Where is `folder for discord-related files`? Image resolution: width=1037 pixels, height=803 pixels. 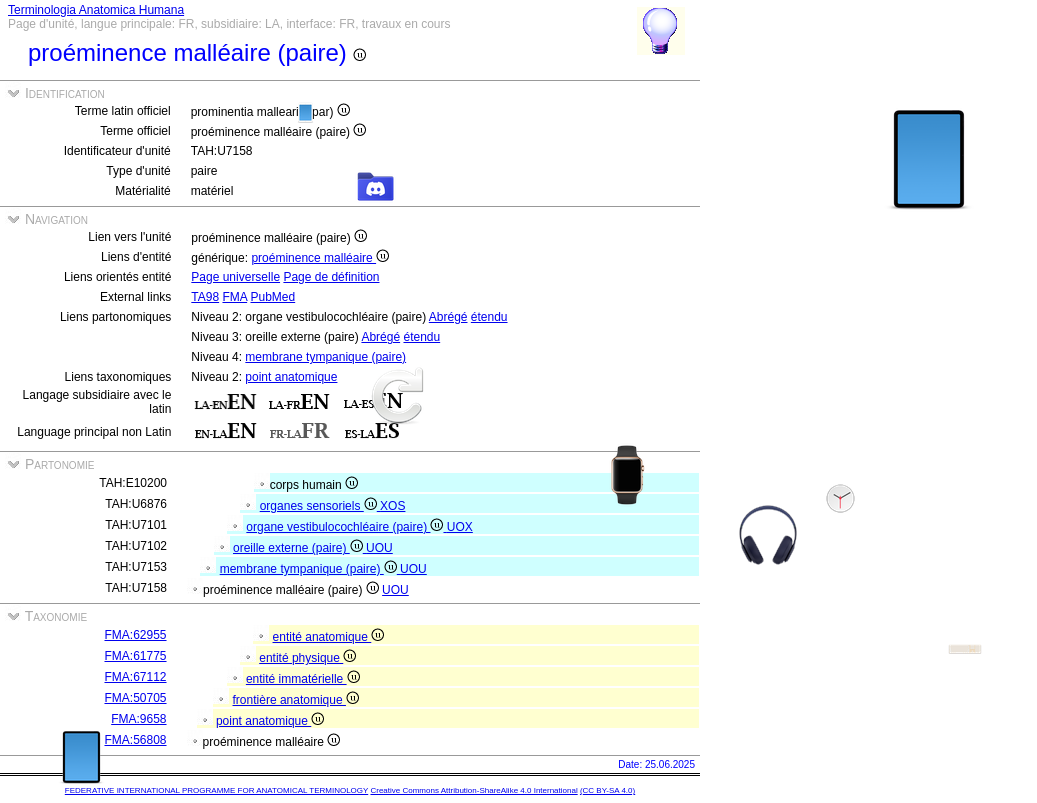 folder for discord-related files is located at coordinates (375, 187).